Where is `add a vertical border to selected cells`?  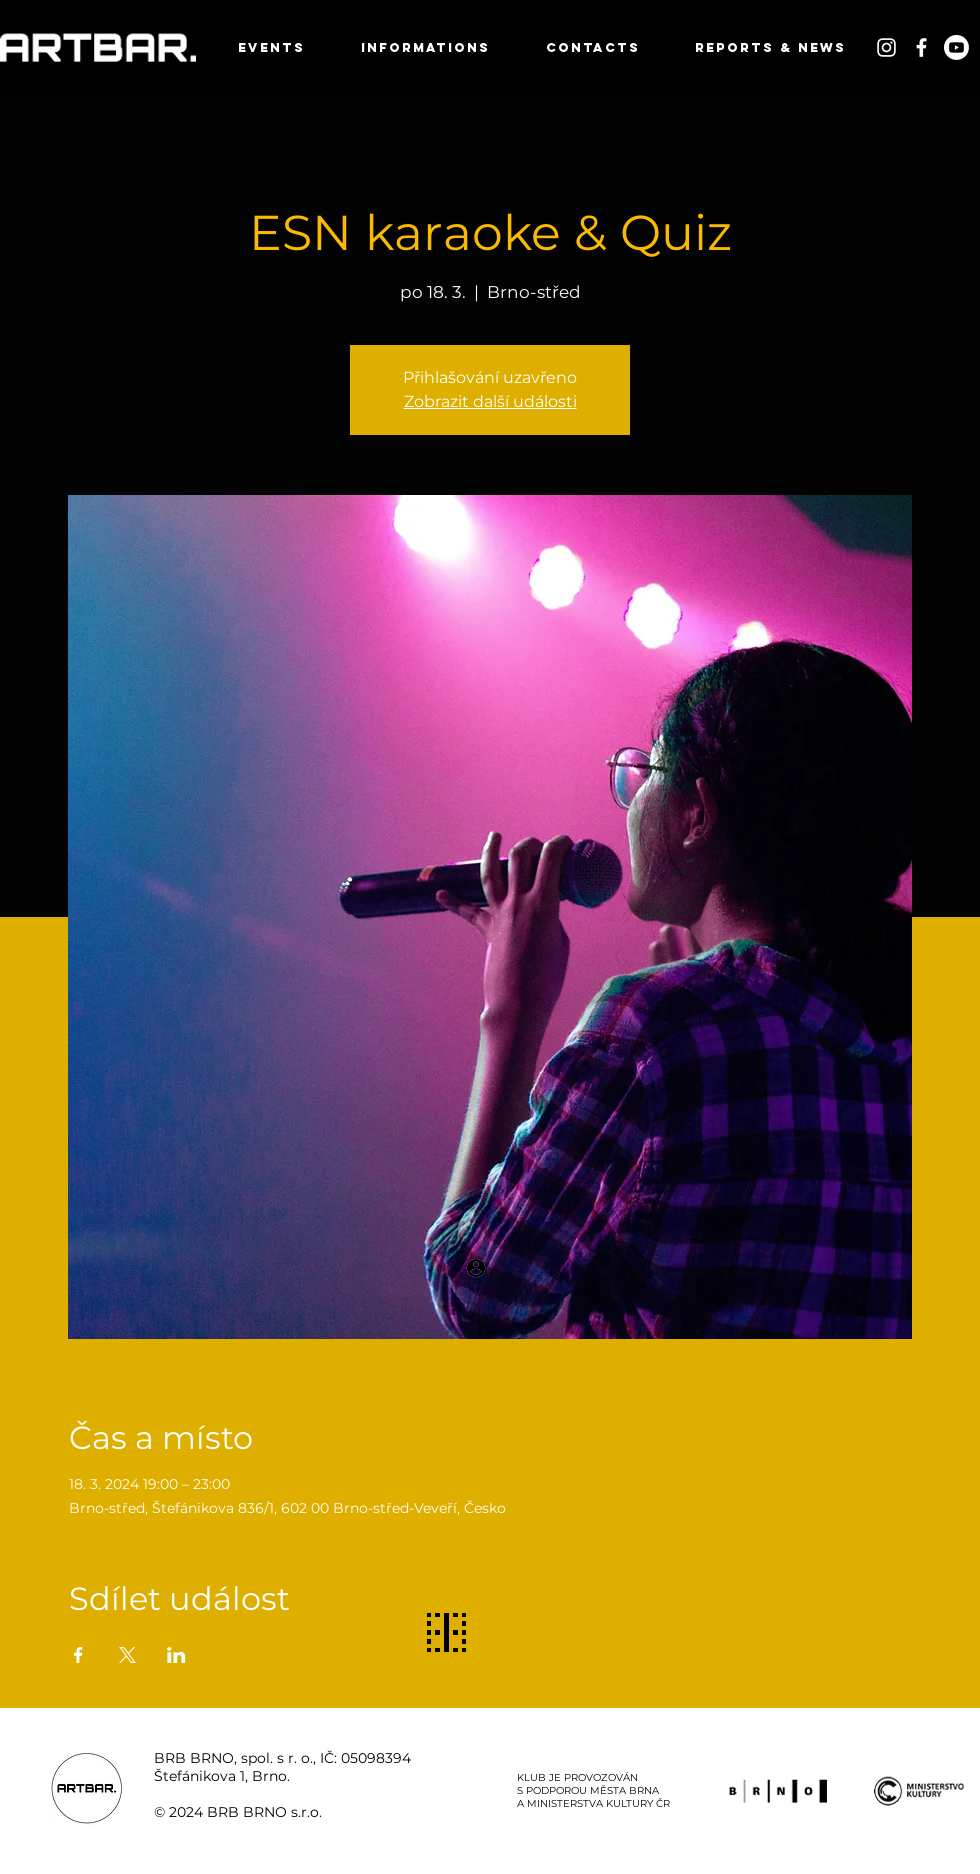 add a vertical border to selected cells is located at coordinates (446, 1632).